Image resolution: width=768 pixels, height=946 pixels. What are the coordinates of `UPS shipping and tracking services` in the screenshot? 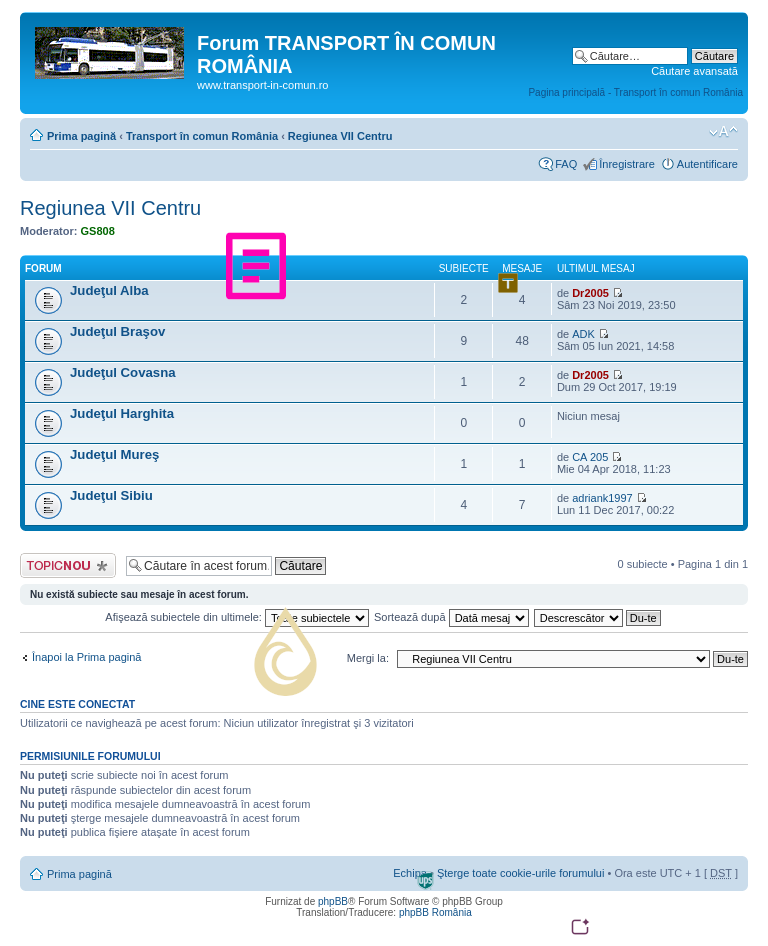 It's located at (425, 880).